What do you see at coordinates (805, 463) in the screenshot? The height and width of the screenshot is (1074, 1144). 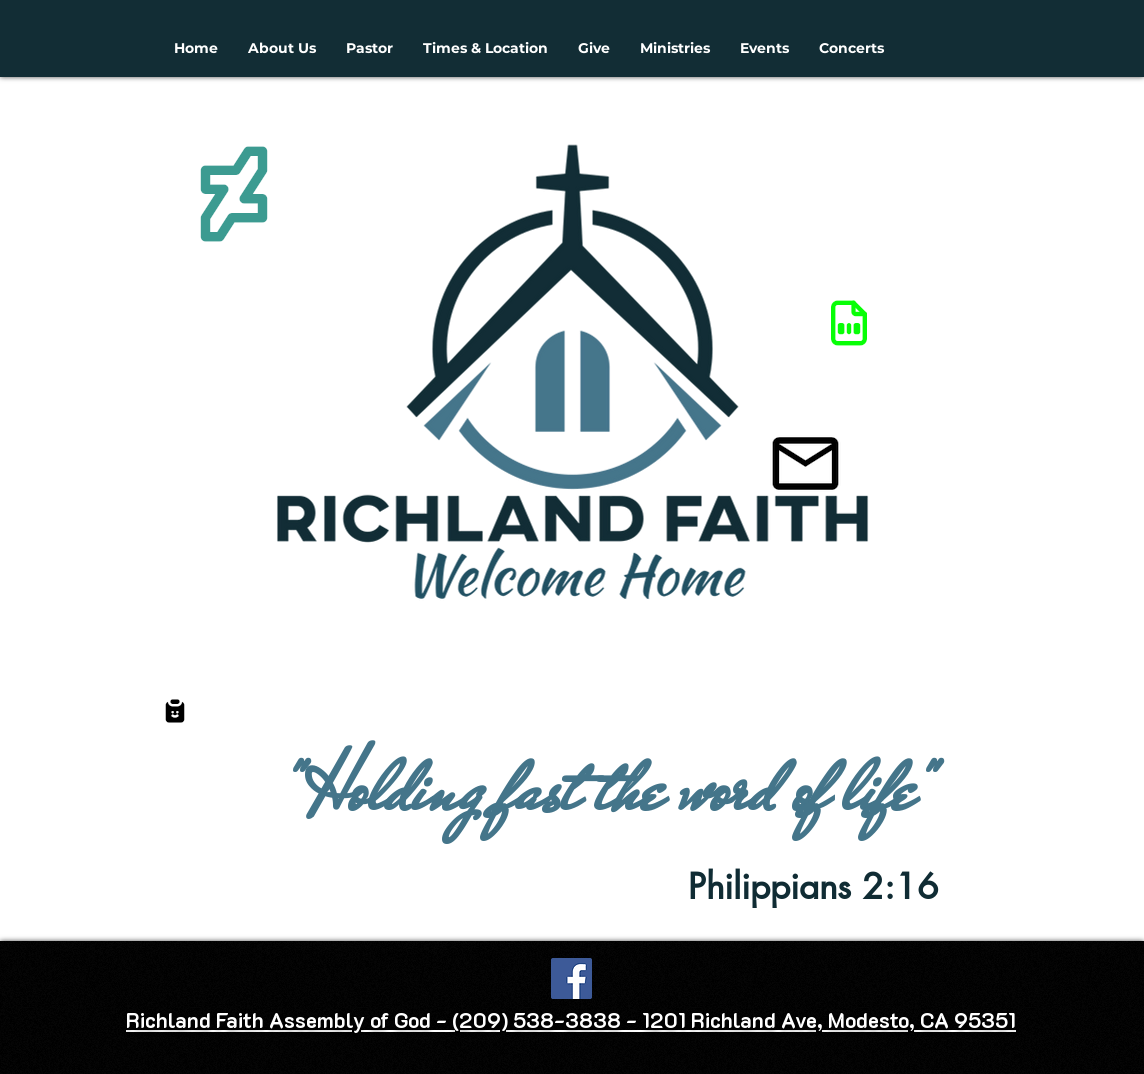 I see `view unread emails or messages` at bounding box center [805, 463].